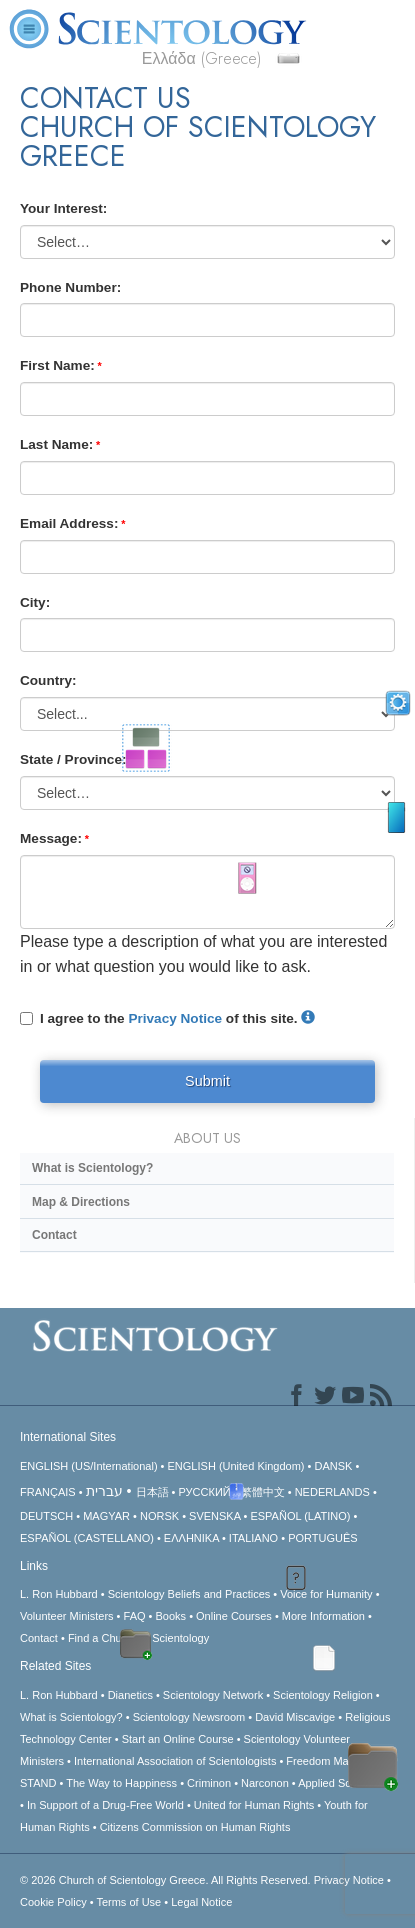 This screenshot has height=1928, width=415. What do you see at coordinates (146, 748) in the screenshot?
I see `select all items in the current view` at bounding box center [146, 748].